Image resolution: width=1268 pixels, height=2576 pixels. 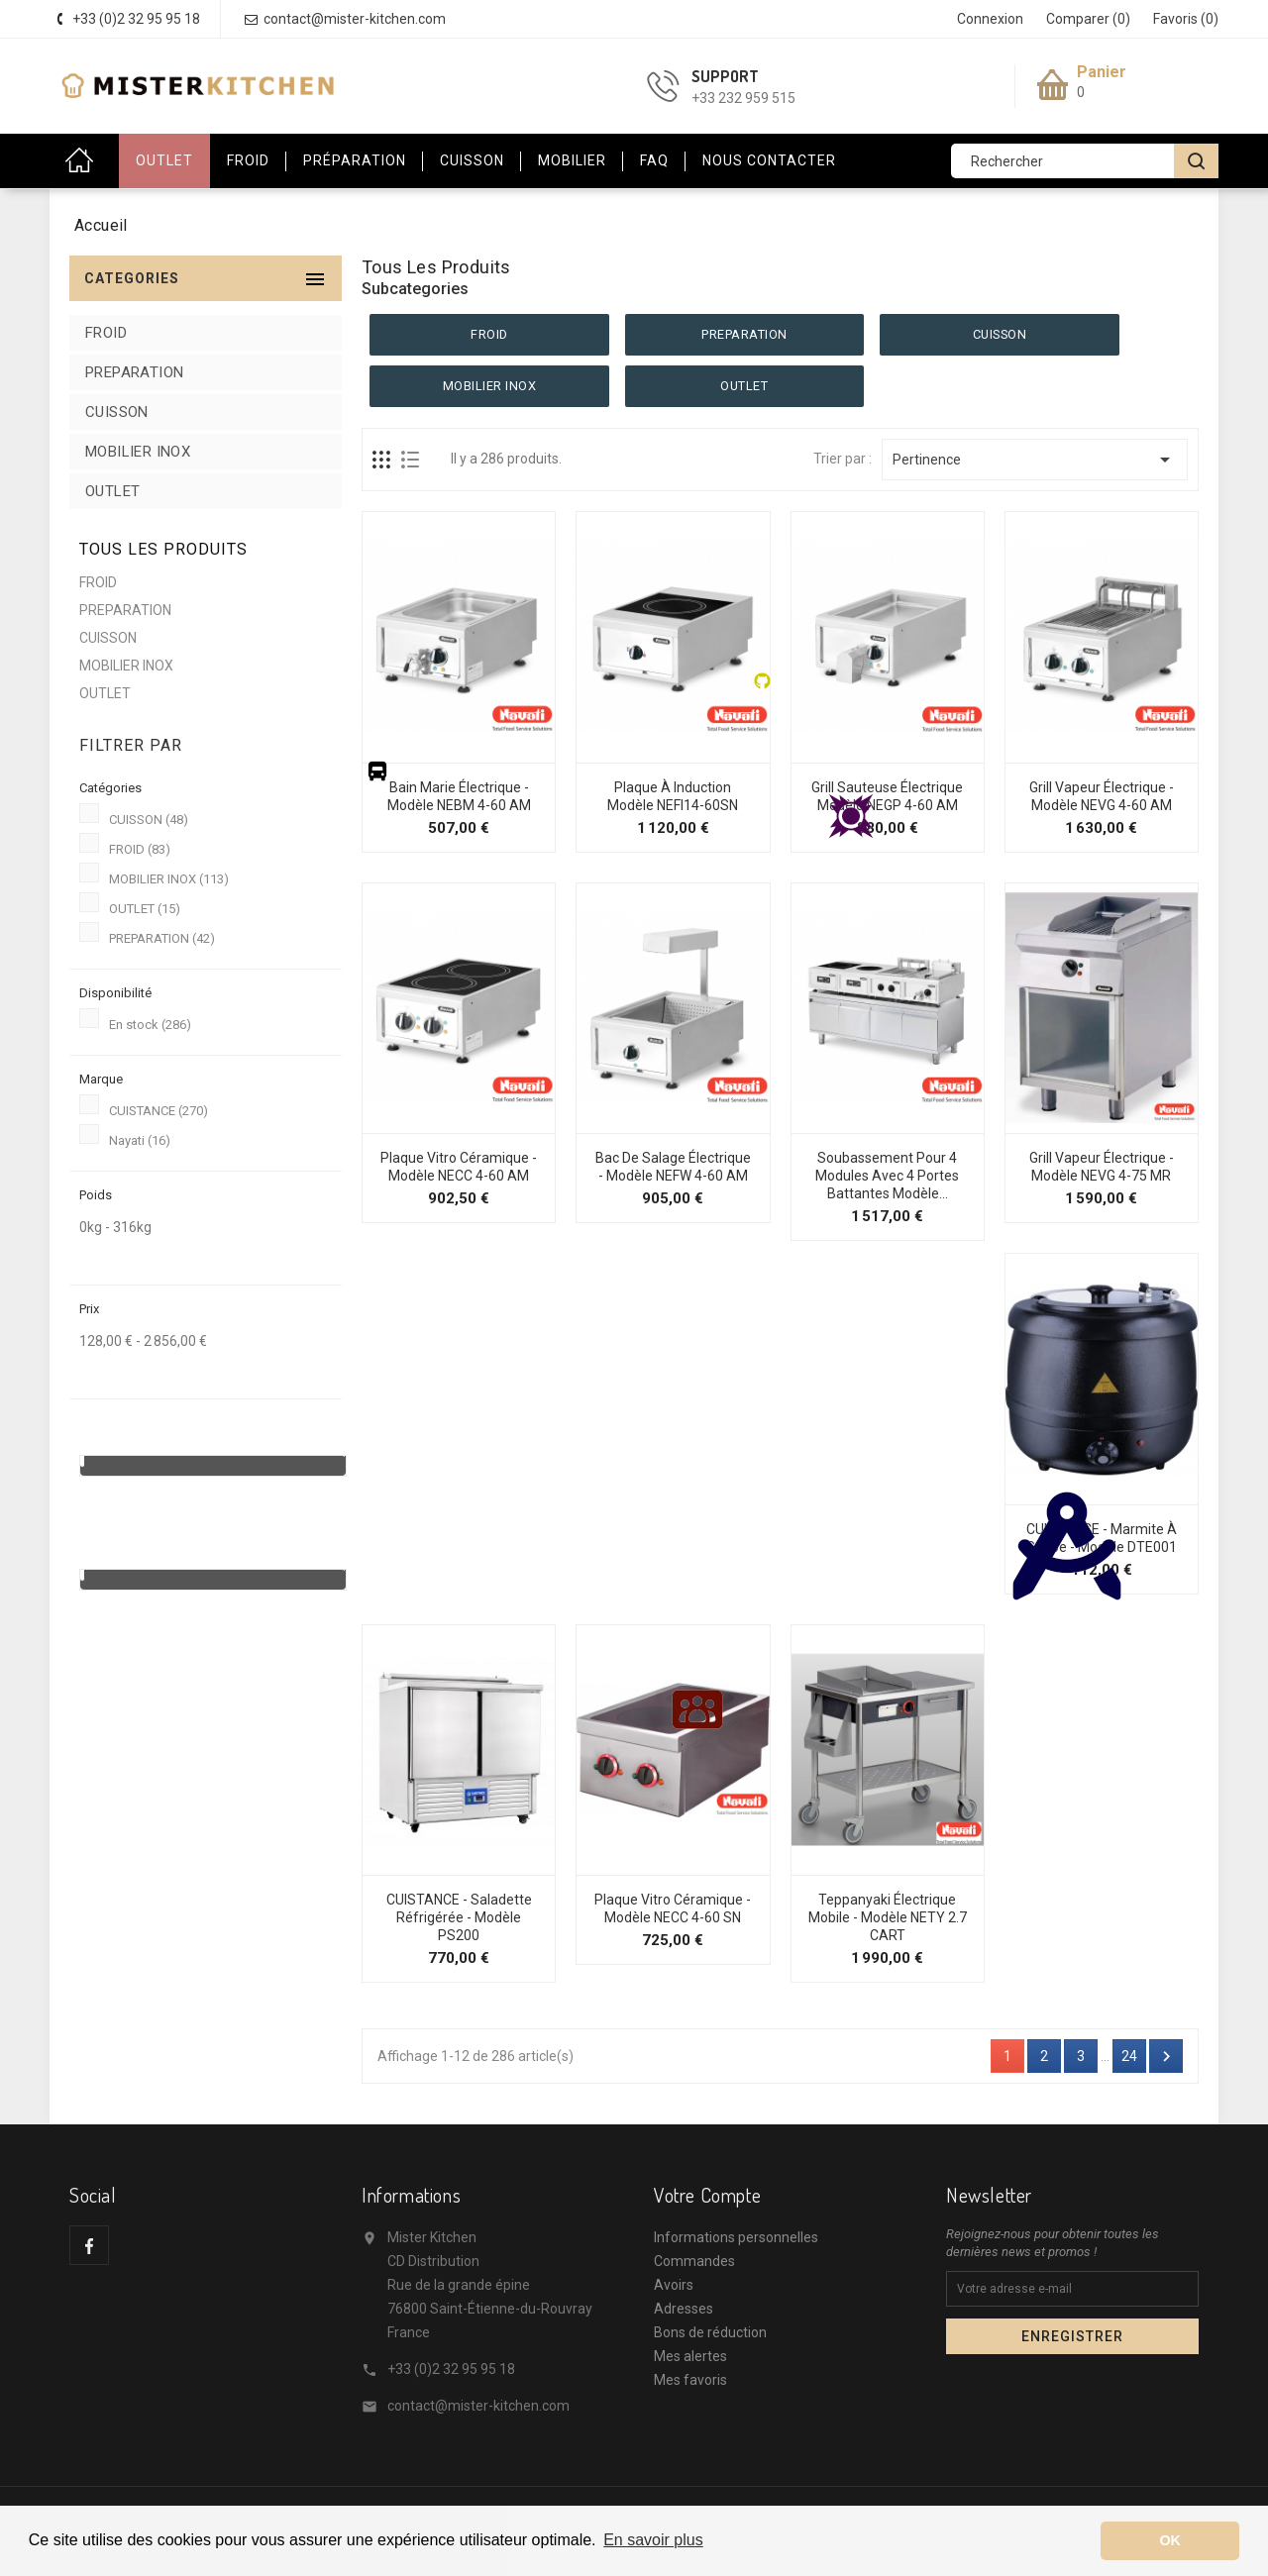 What do you see at coordinates (377, 771) in the screenshot?
I see `view delivery or shipping status` at bounding box center [377, 771].